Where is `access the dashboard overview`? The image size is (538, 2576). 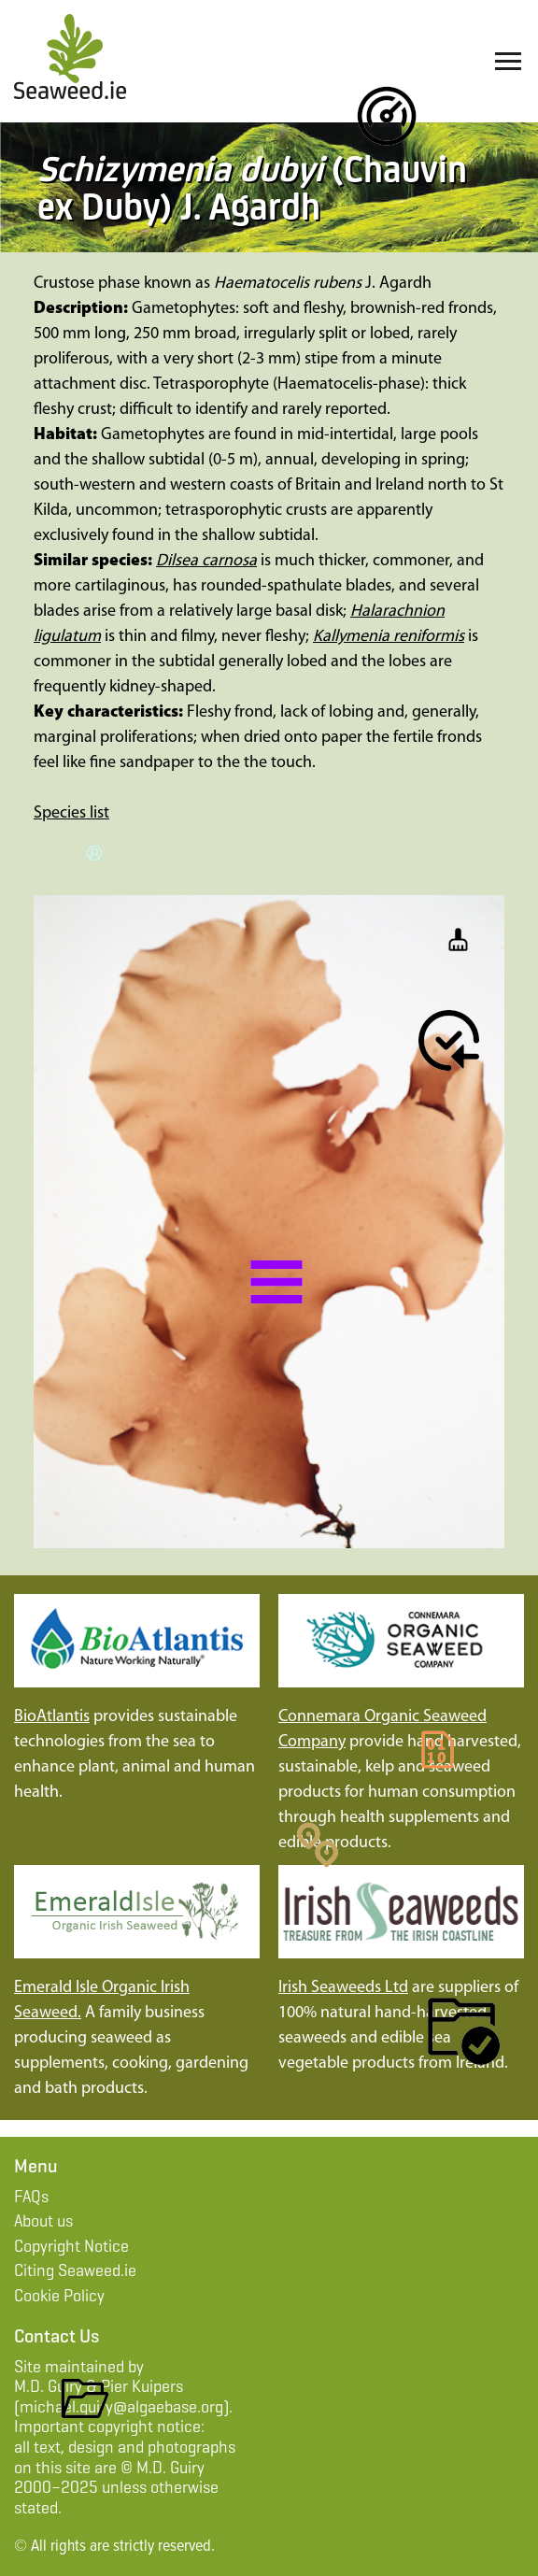
access the dashboard overview is located at coordinates (389, 118).